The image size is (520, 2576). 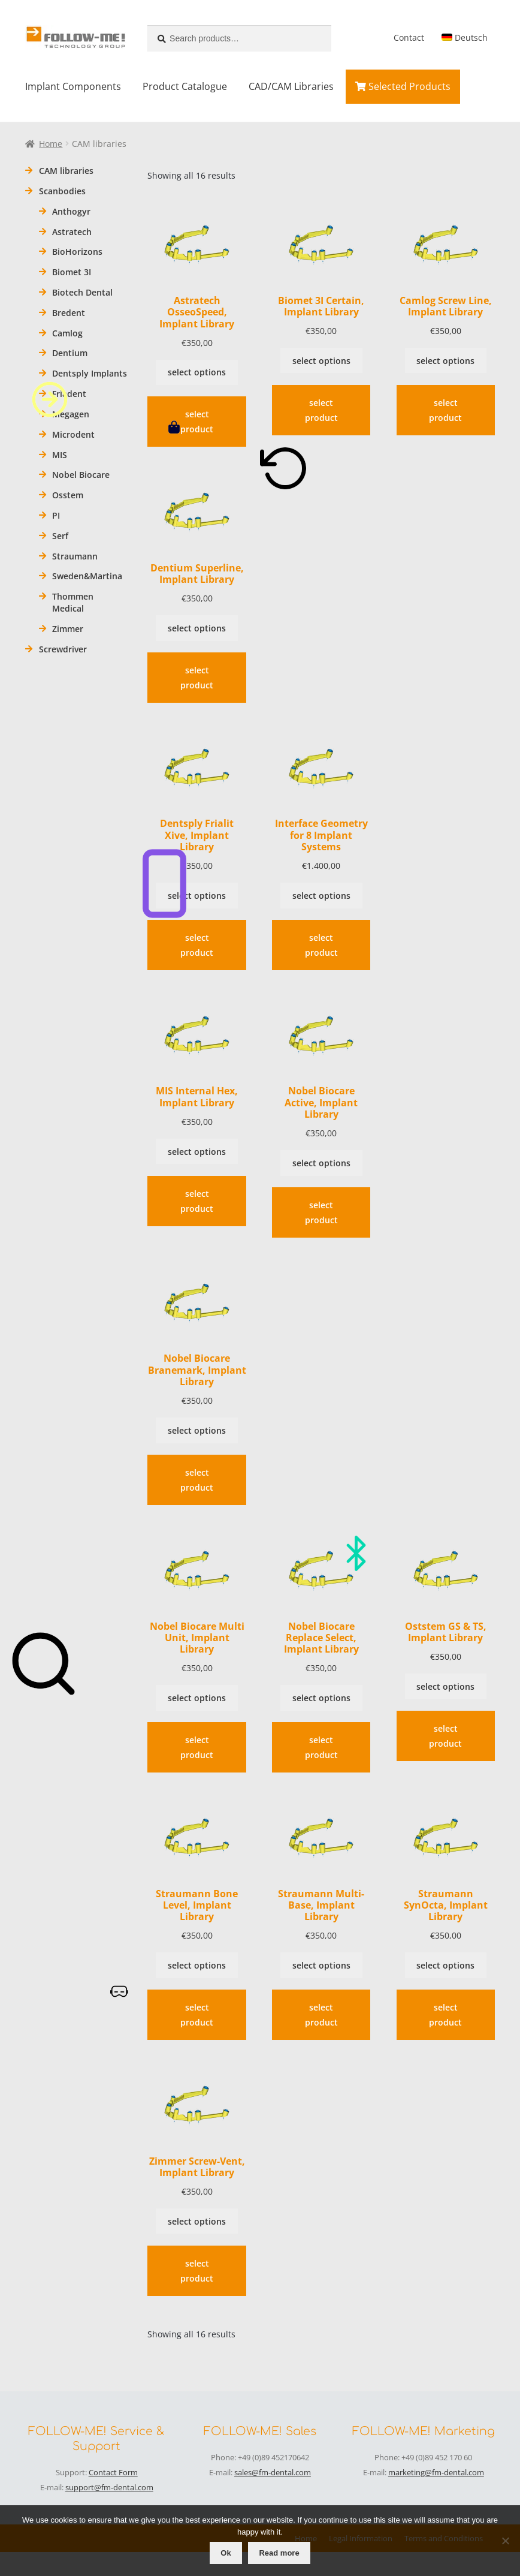 What do you see at coordinates (356, 1553) in the screenshot?
I see `toggle bluetooth connectivity` at bounding box center [356, 1553].